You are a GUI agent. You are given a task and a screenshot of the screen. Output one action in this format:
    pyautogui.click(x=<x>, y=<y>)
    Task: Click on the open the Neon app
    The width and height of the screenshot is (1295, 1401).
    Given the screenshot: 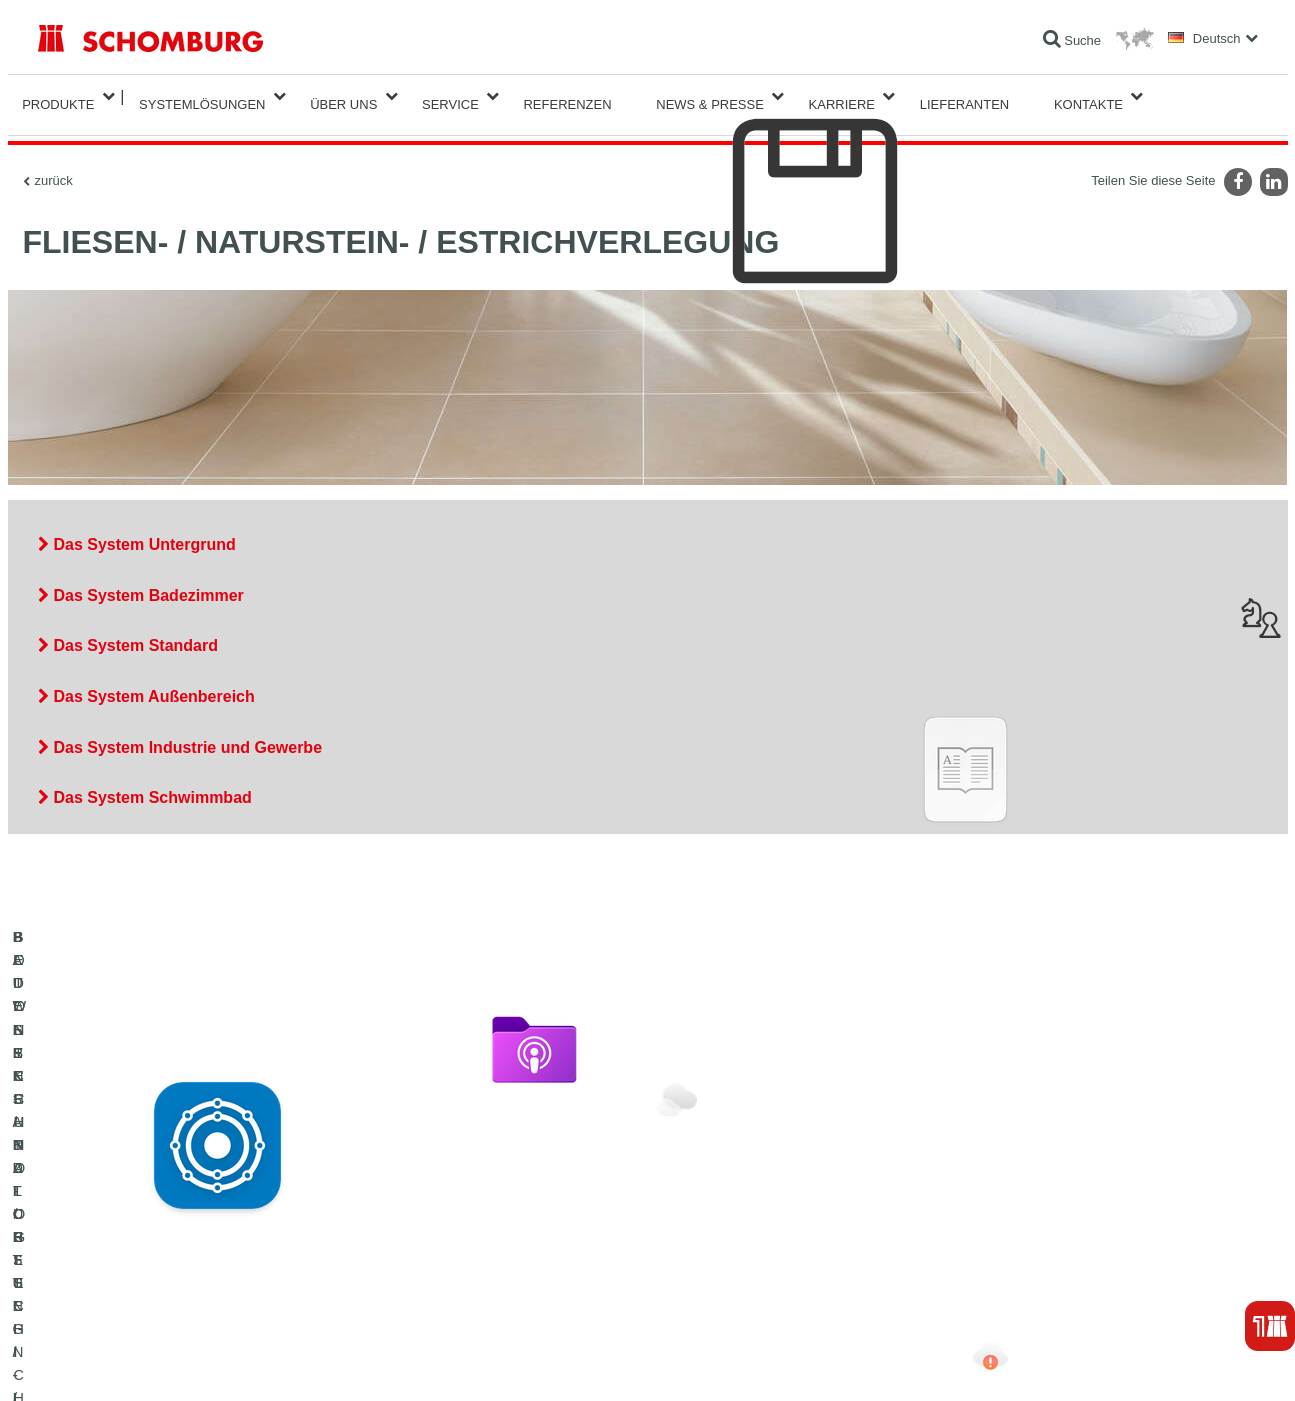 What is the action you would take?
    pyautogui.click(x=217, y=1145)
    